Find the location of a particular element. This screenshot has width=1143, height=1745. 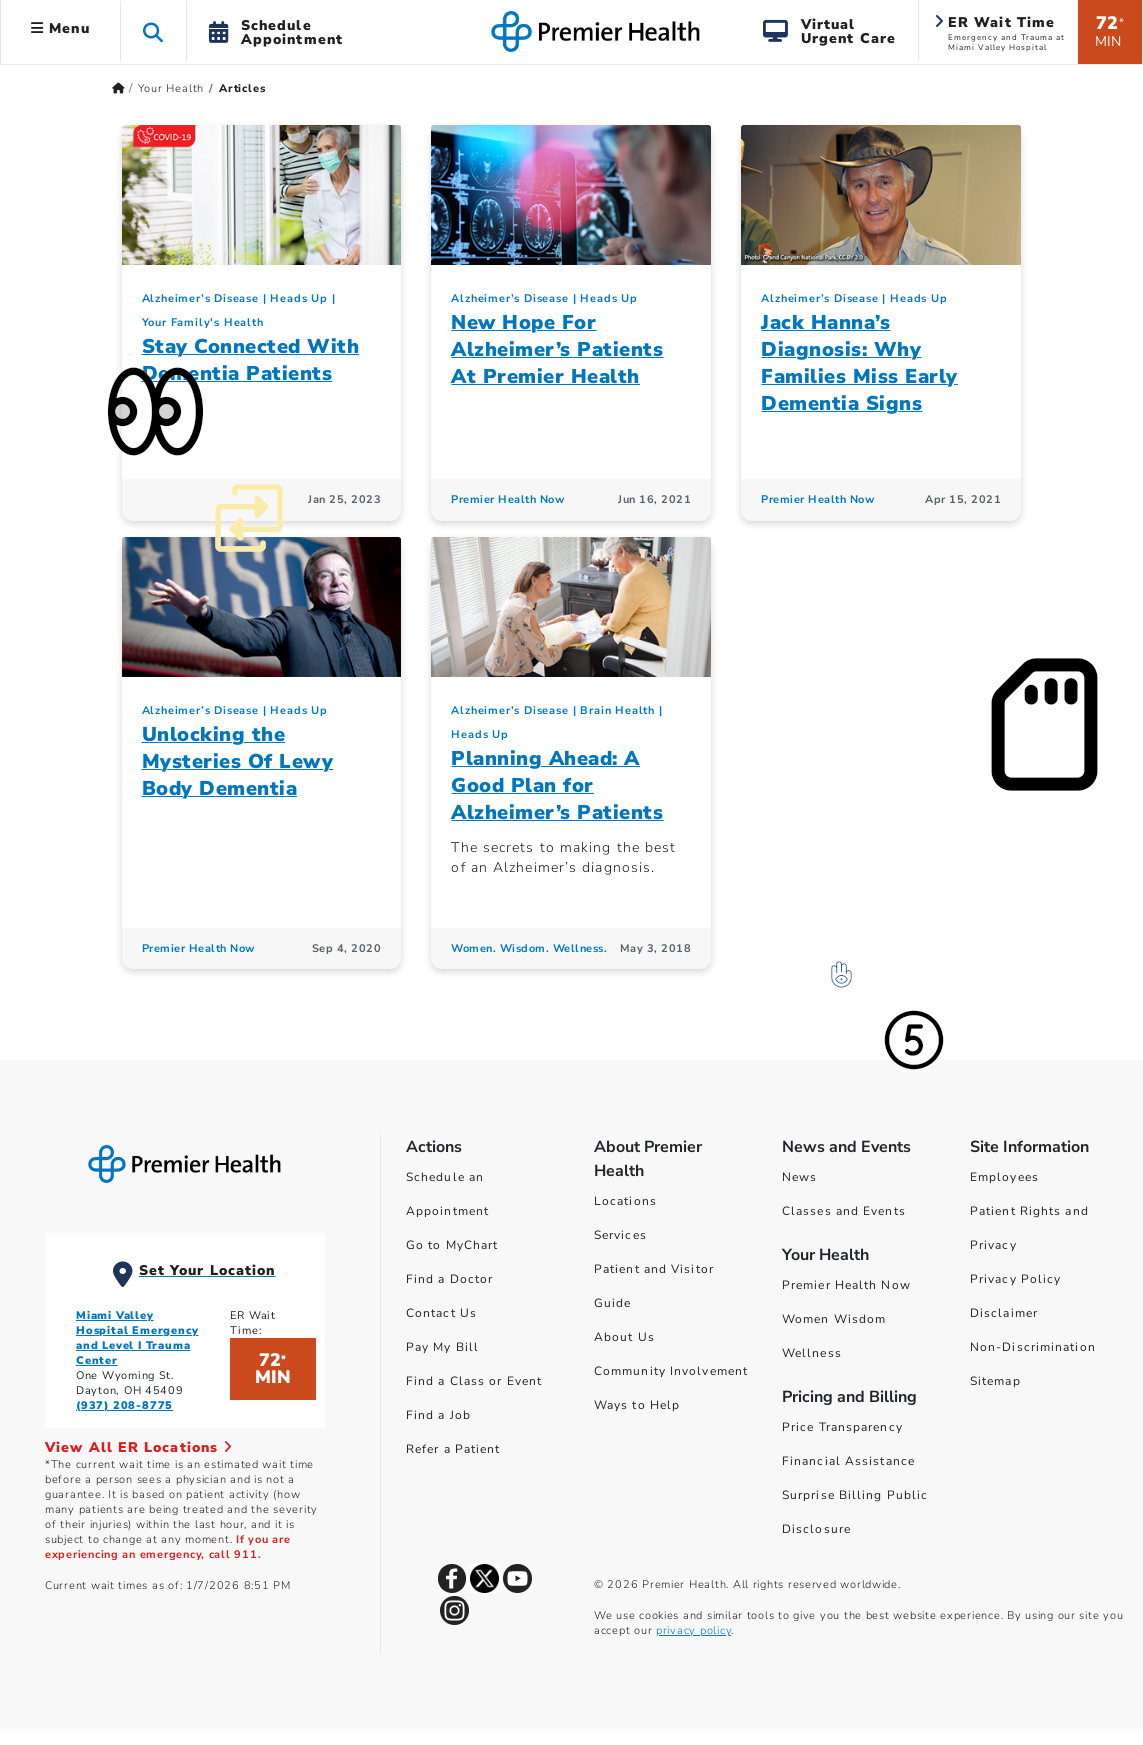

view who has seen your content is located at coordinates (155, 411).